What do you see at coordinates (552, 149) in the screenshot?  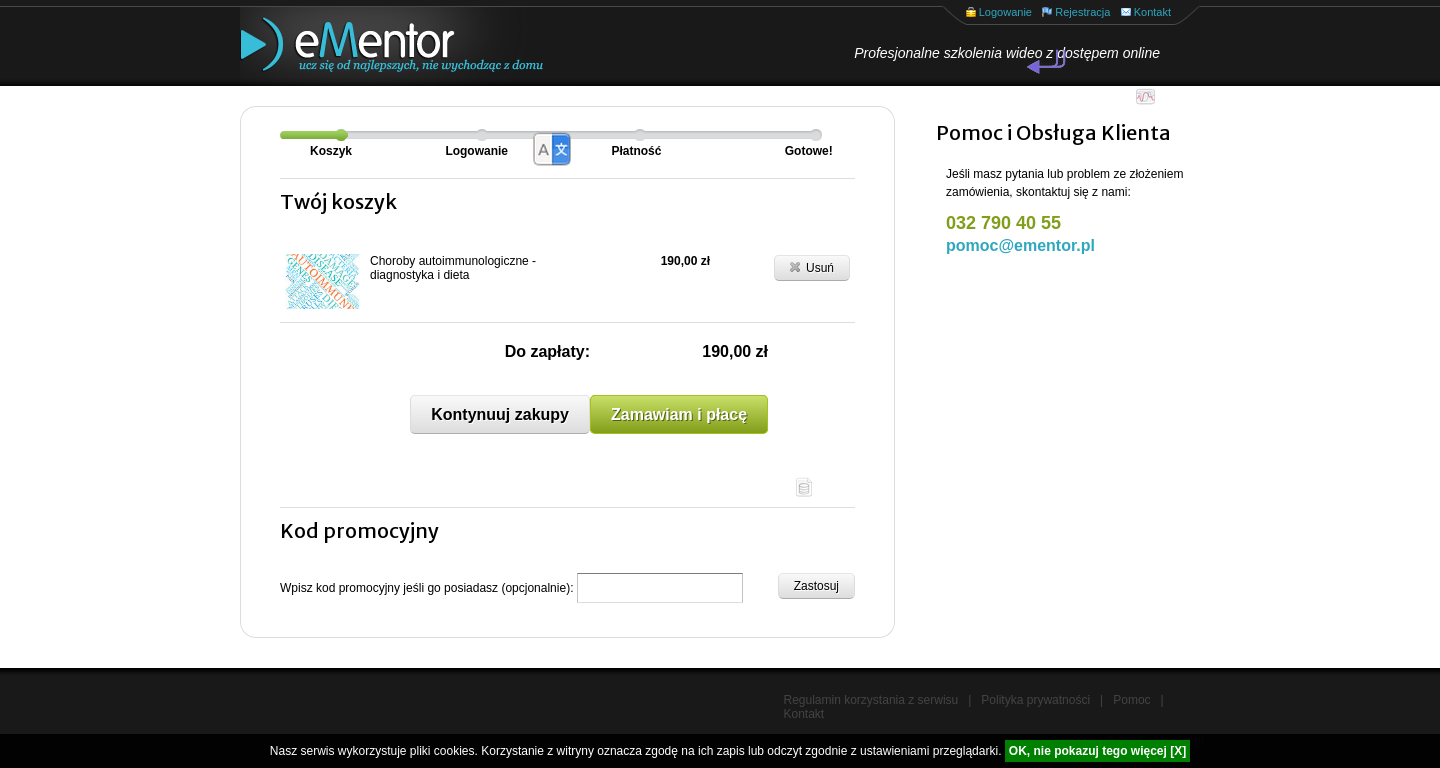 I see `access language and translation settings` at bounding box center [552, 149].